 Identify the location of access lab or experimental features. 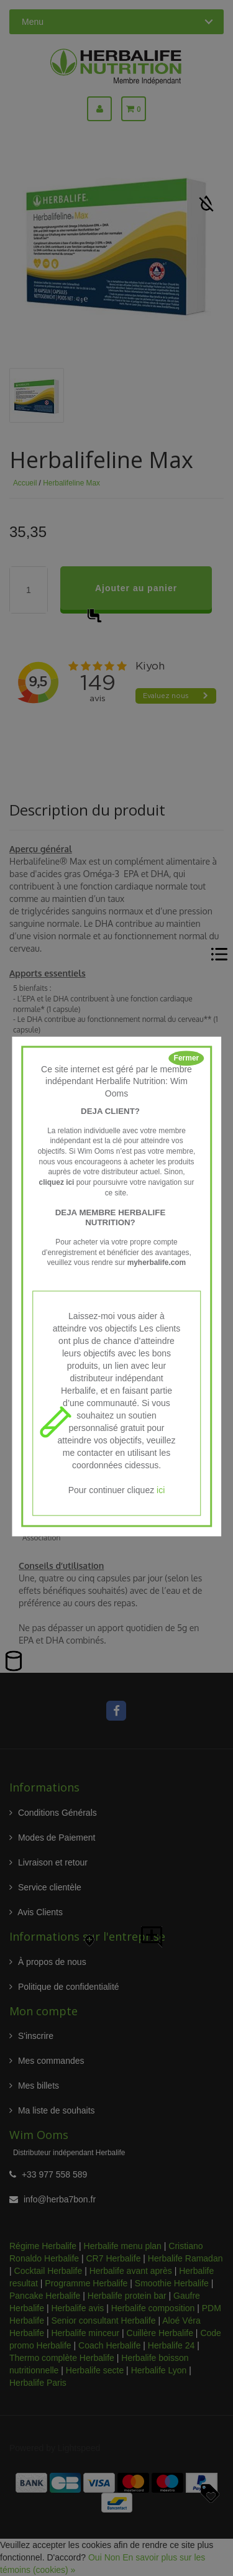
(55, 1422).